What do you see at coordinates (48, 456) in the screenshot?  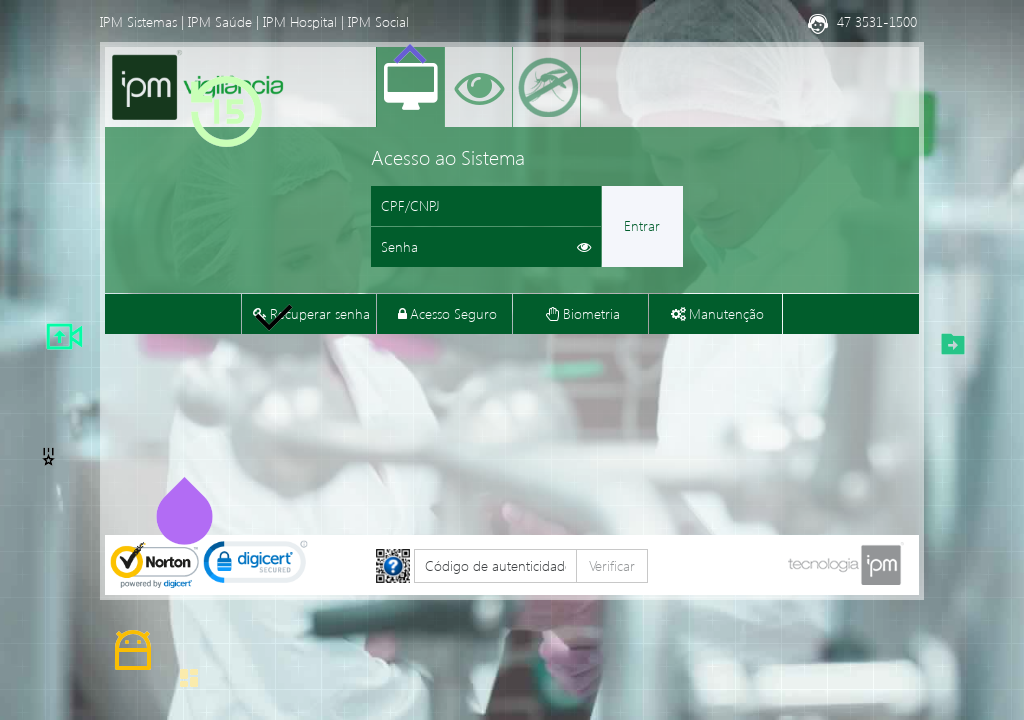 I see `view achievements or awards` at bounding box center [48, 456].